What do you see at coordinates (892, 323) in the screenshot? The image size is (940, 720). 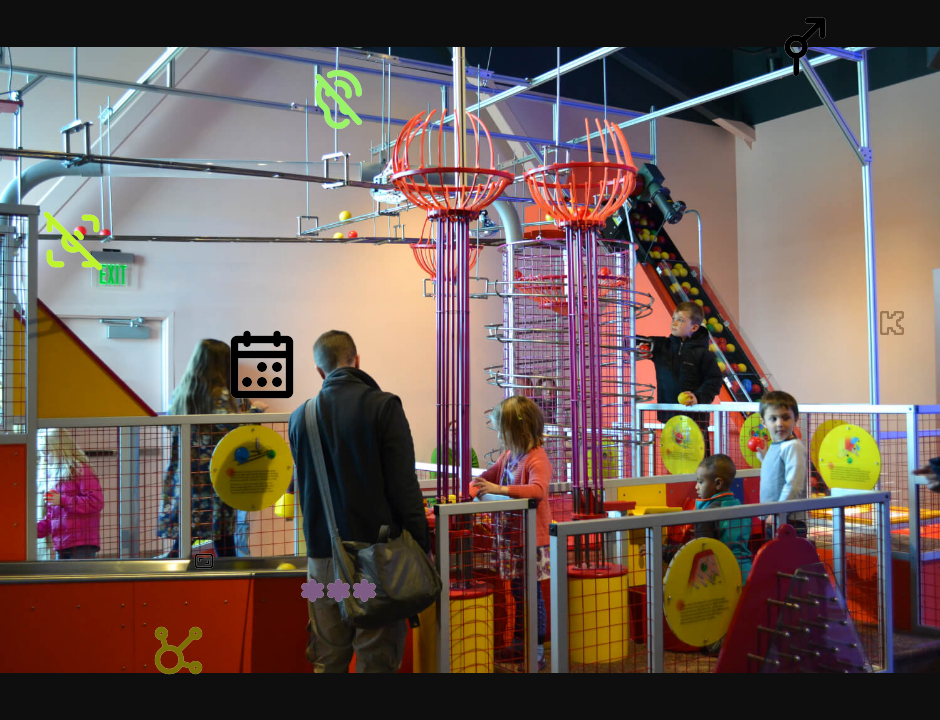 I see `visit kick streaming platform` at bounding box center [892, 323].